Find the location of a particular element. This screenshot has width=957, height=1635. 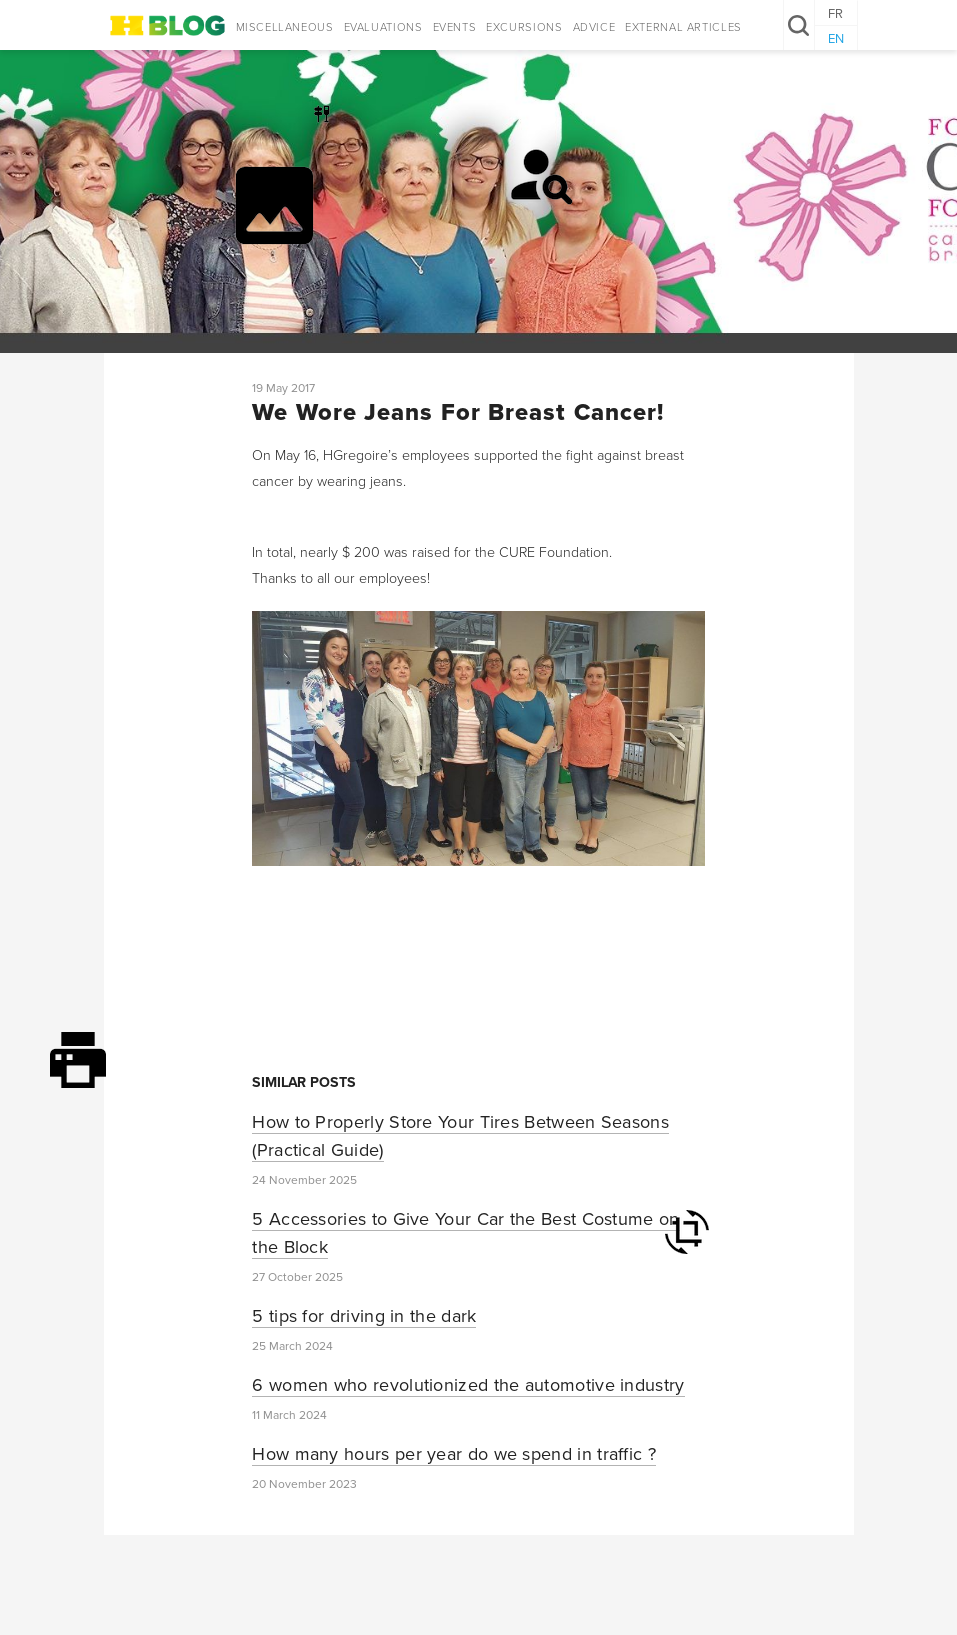

search for a person or contact is located at coordinates (542, 174).